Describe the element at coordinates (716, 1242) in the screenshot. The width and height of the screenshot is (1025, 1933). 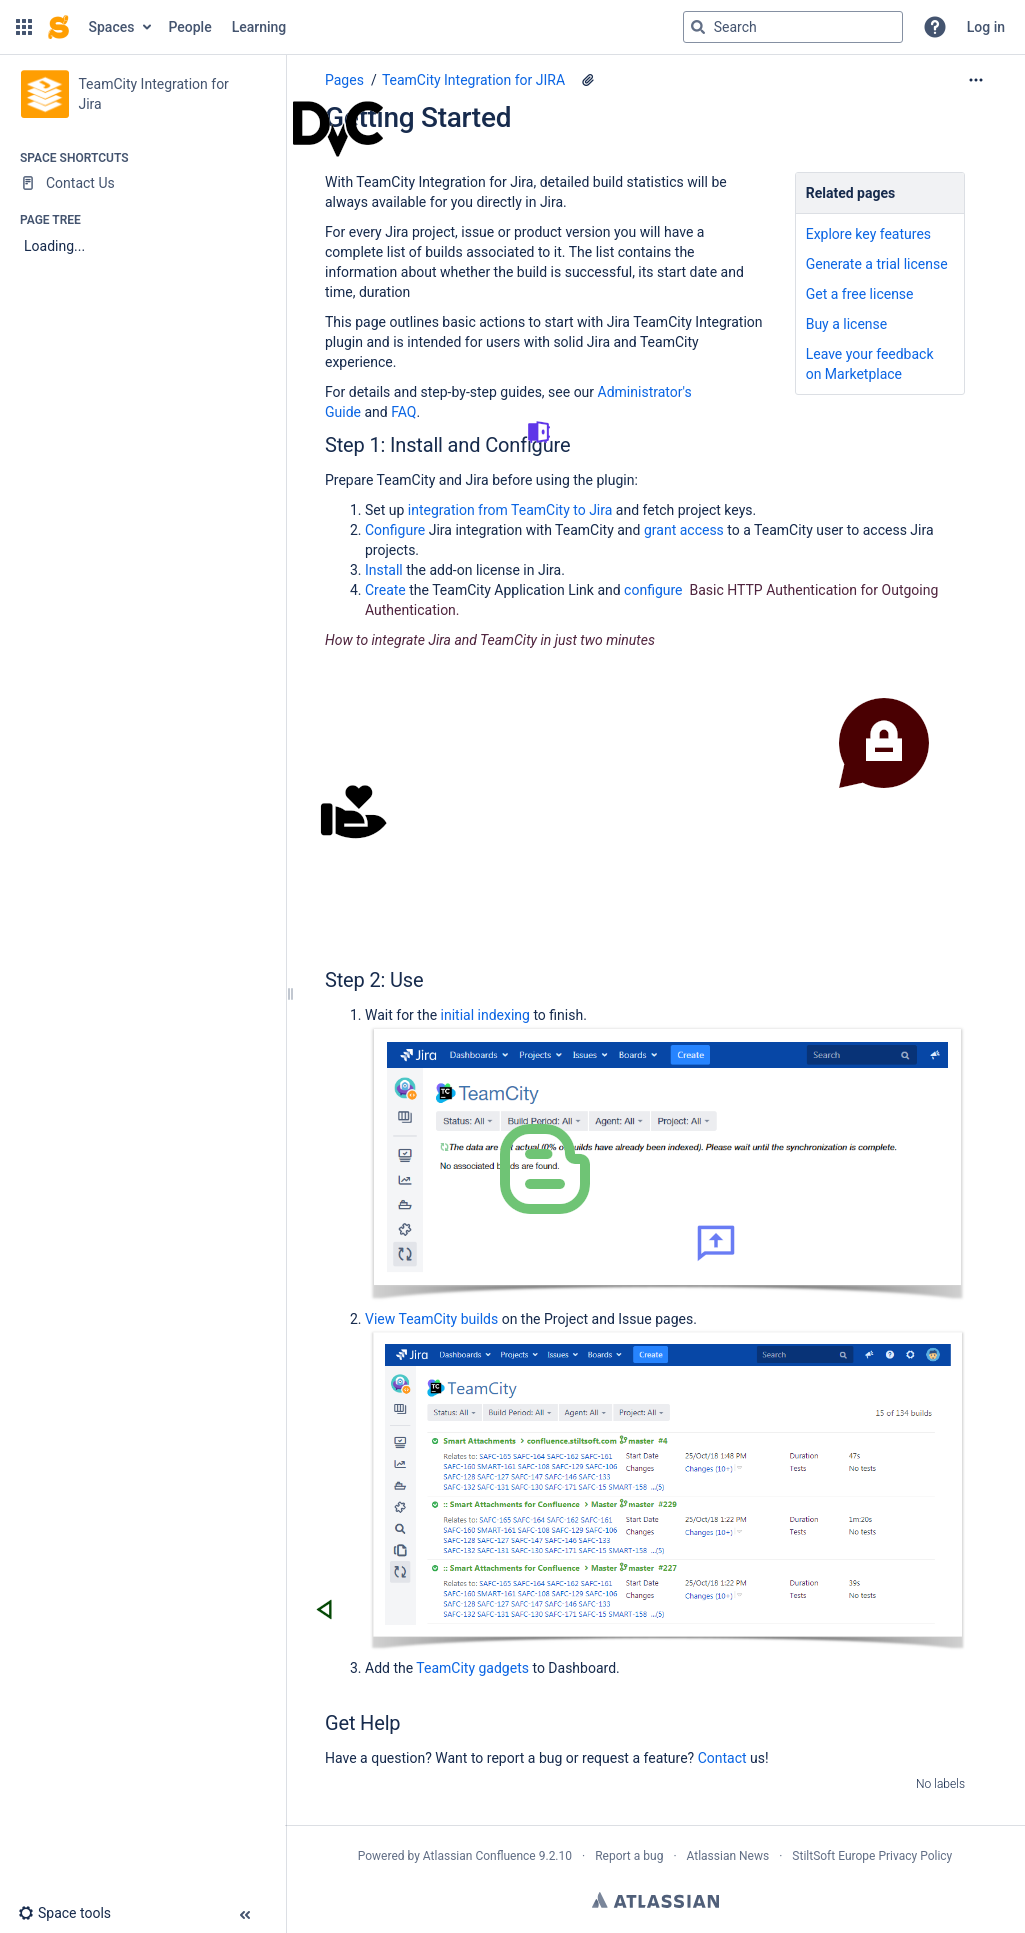
I see `upload a file to the chat` at that location.